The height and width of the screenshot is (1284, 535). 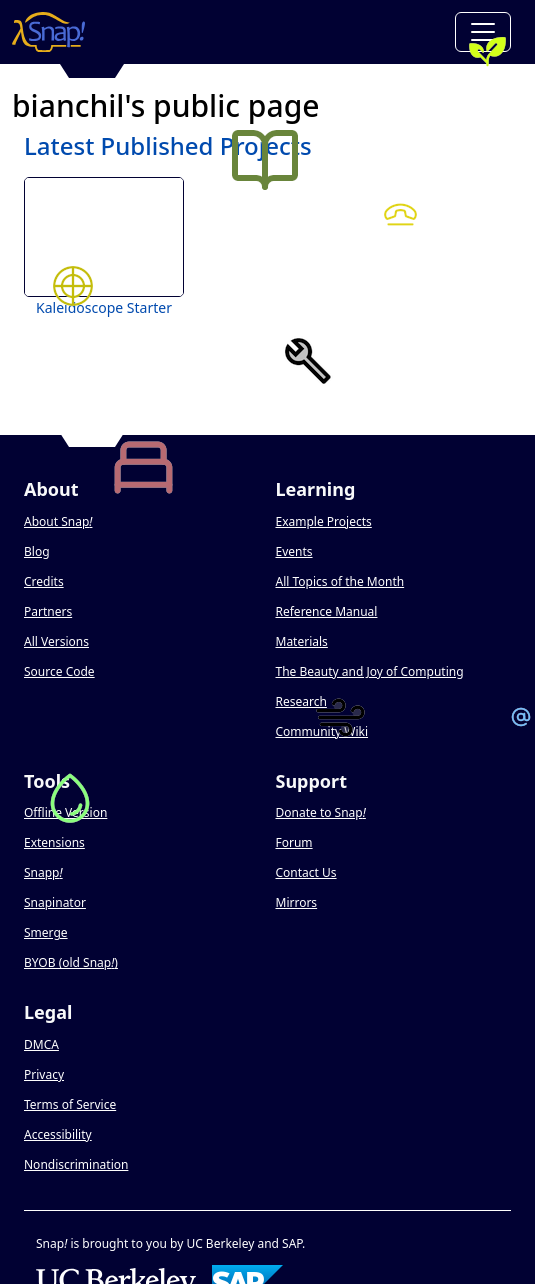 What do you see at coordinates (340, 717) in the screenshot?
I see `view current wind conditions` at bounding box center [340, 717].